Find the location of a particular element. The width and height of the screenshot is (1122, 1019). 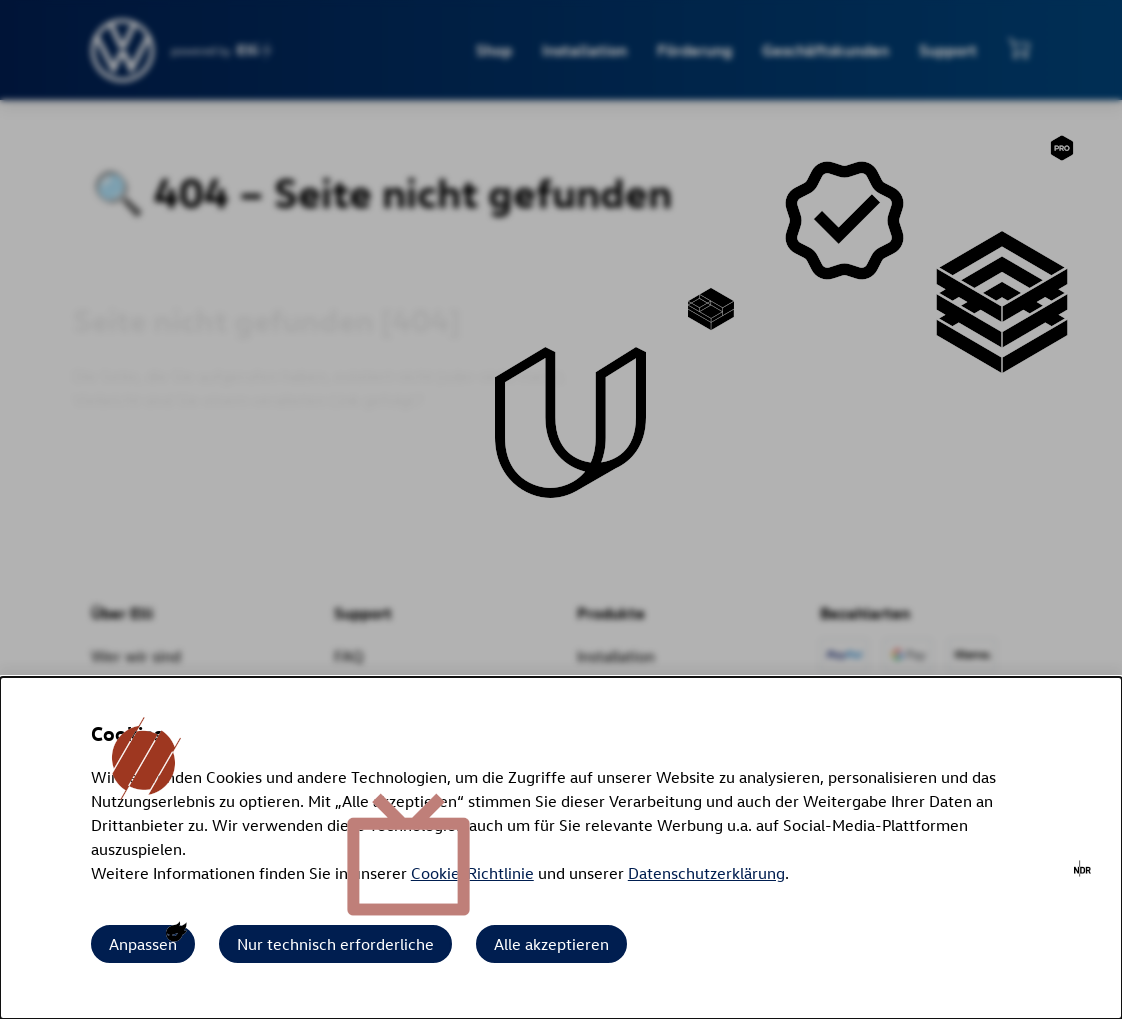

indicates a verified account or profile is located at coordinates (844, 220).